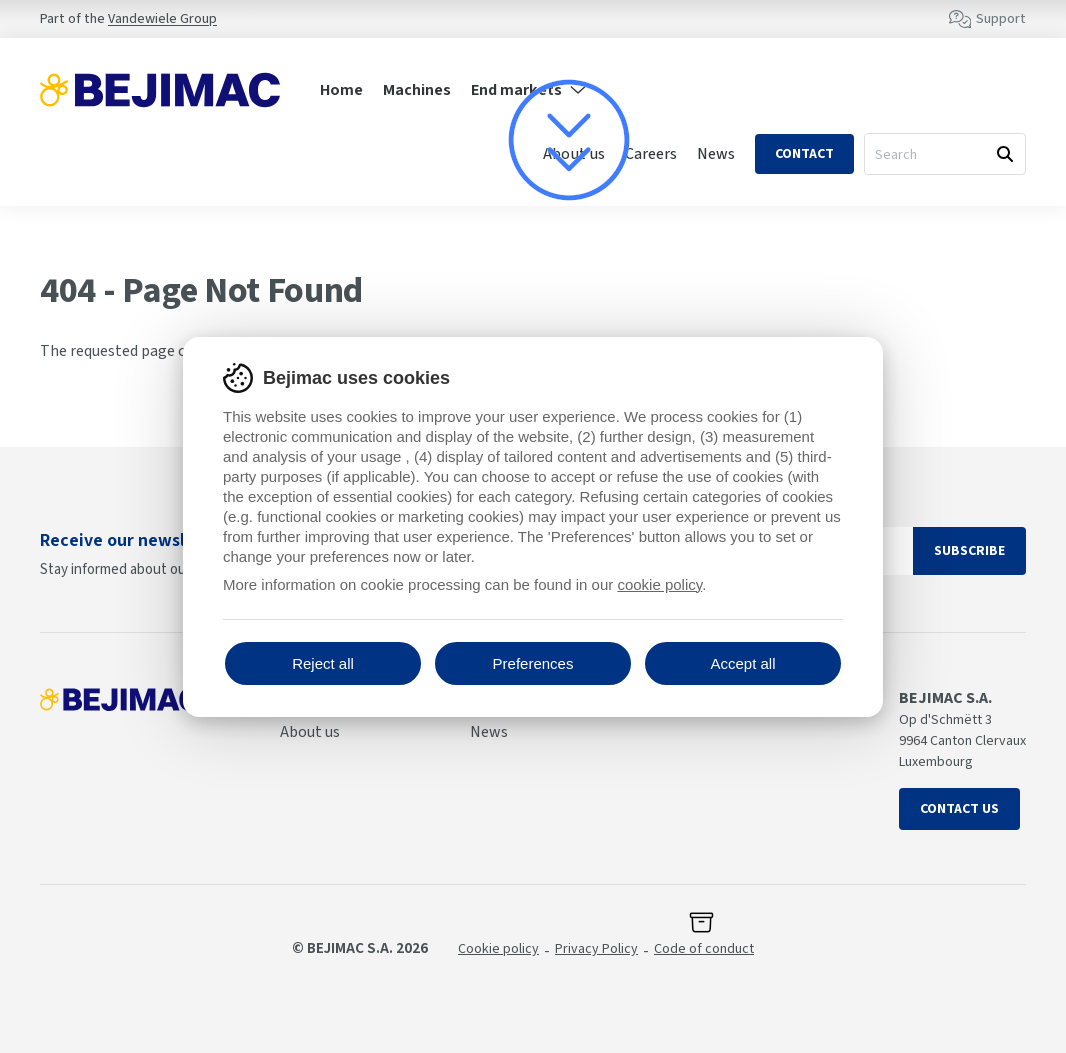 The image size is (1066, 1053). I want to click on access archived items, so click(701, 922).